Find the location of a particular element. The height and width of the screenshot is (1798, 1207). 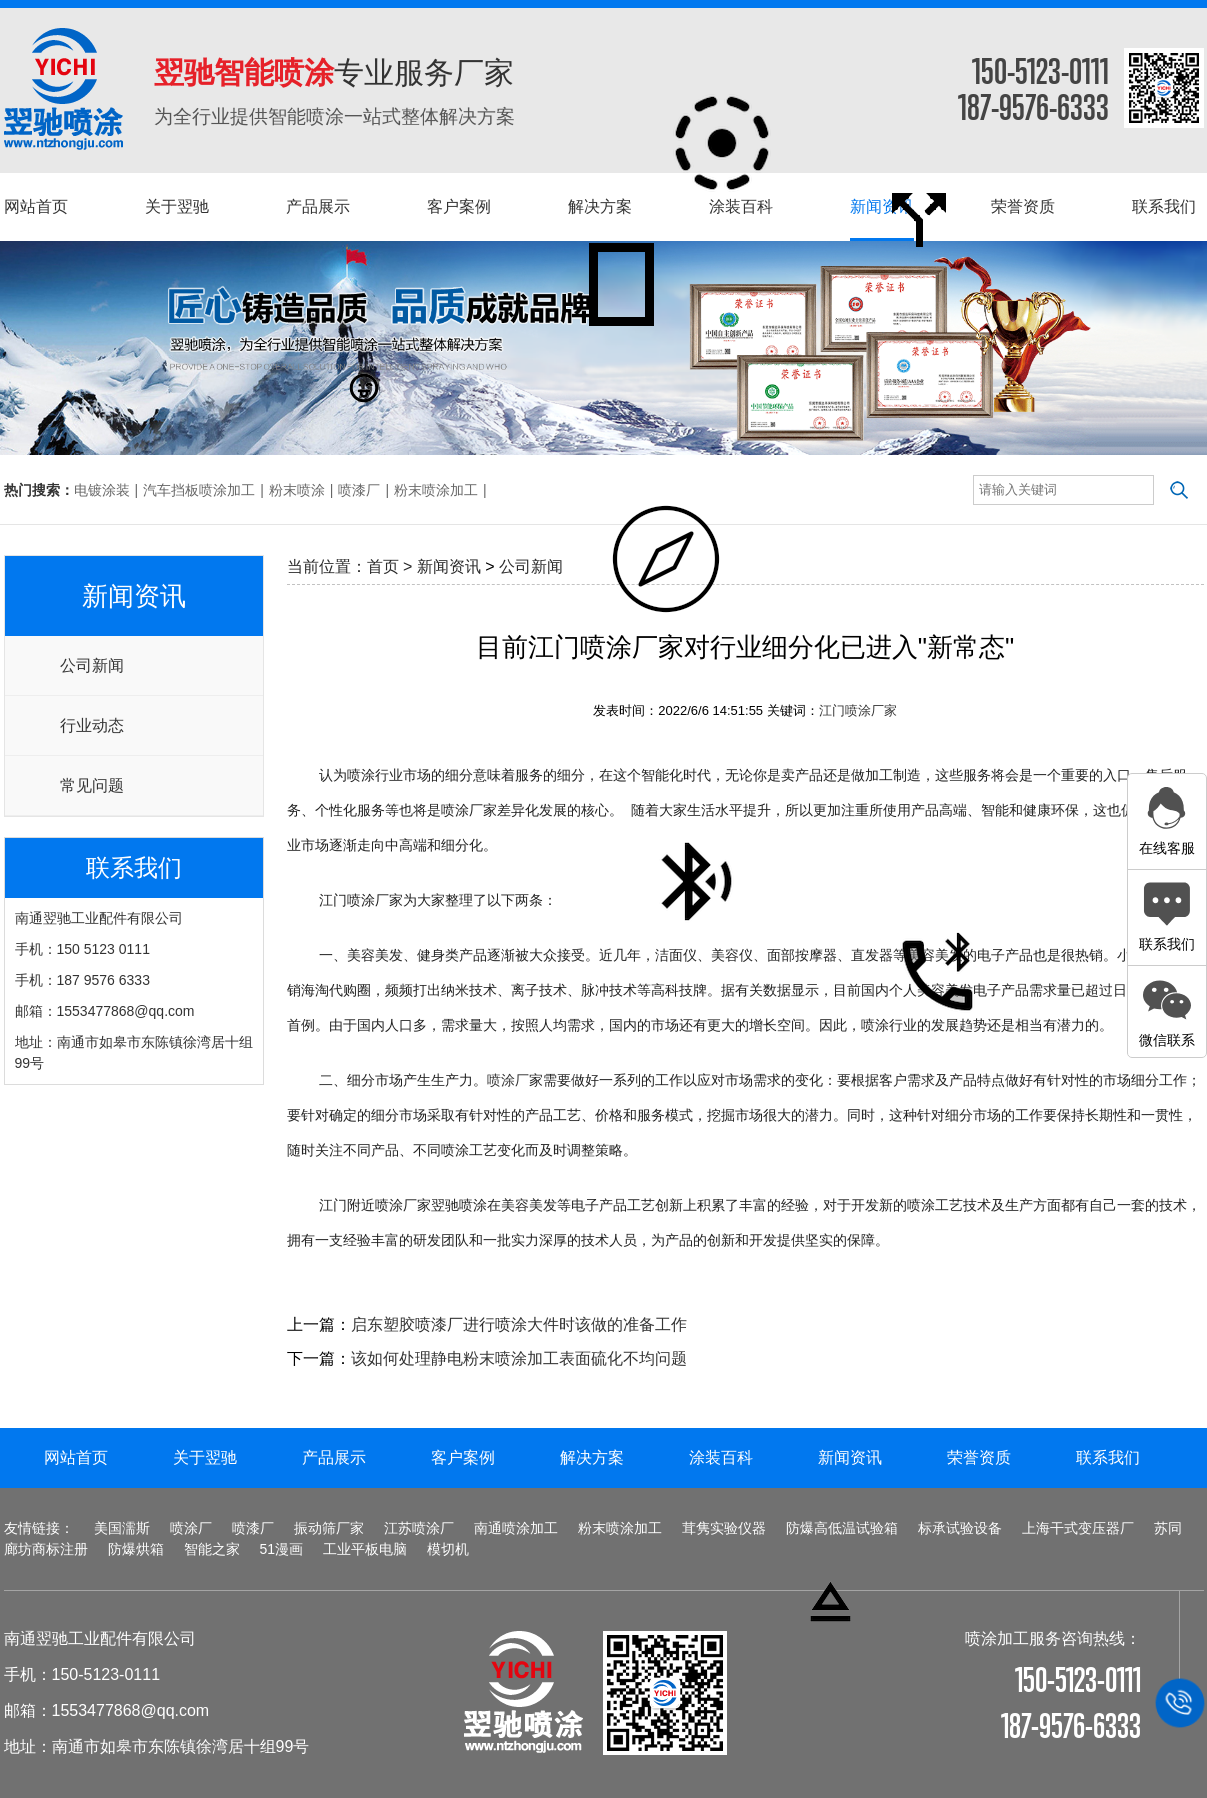

phone call connected via bluetooth speaker is located at coordinates (937, 975).